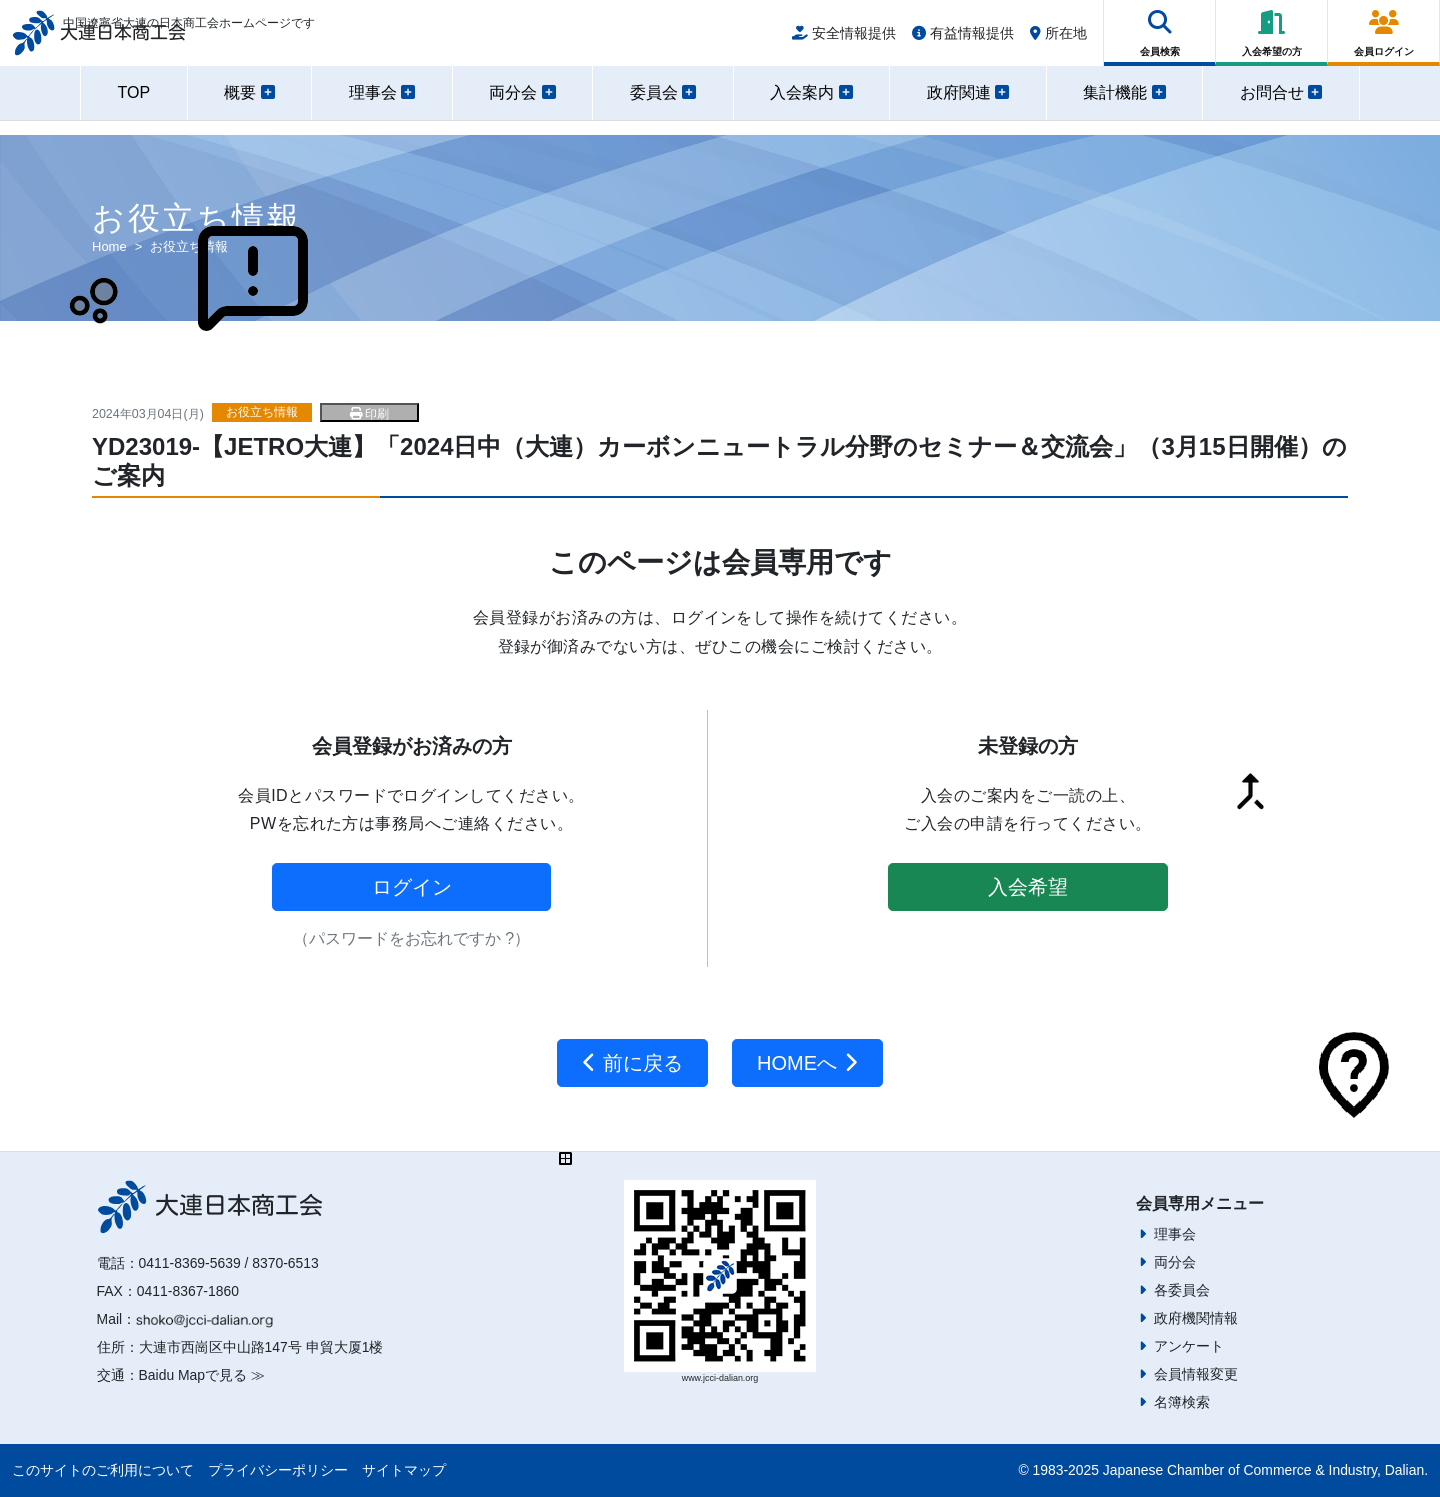  Describe the element at coordinates (253, 276) in the screenshot. I see `message contains a warning or alert` at that location.